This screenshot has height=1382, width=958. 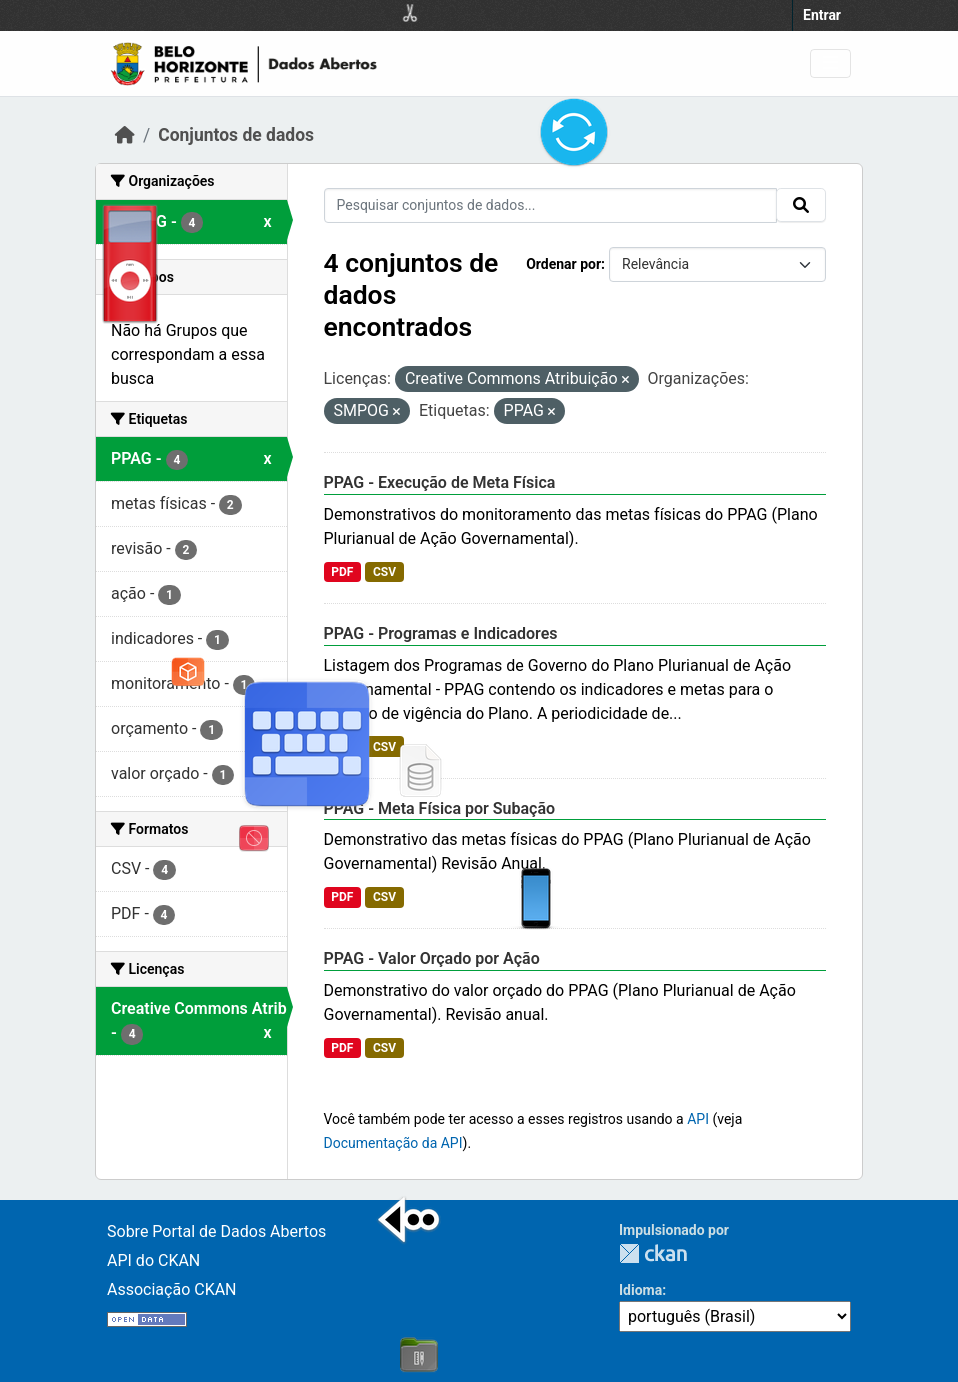 I want to click on open templates folder, so click(x=419, y=1354).